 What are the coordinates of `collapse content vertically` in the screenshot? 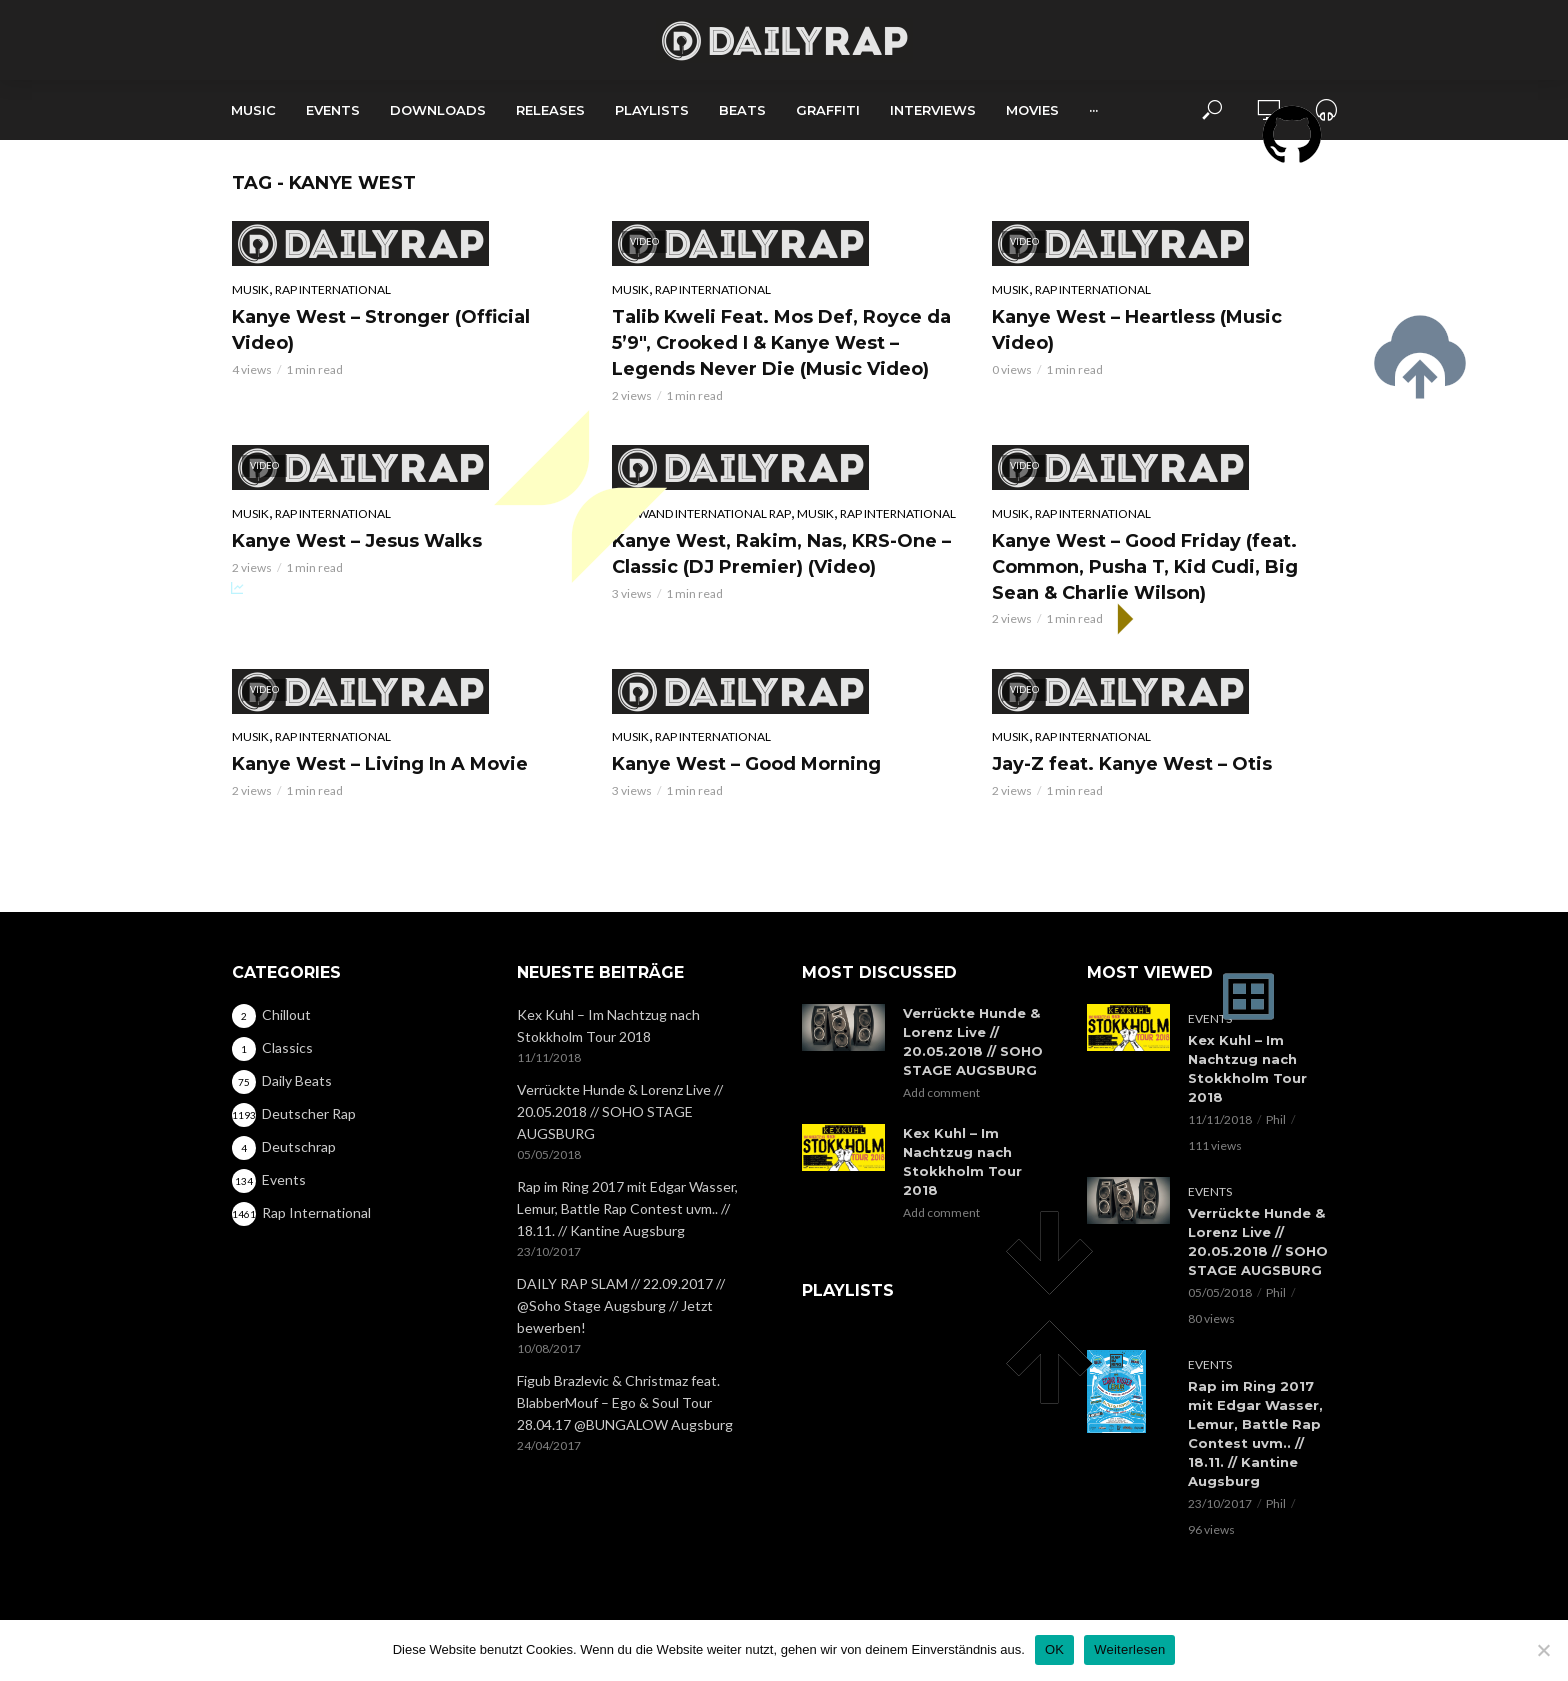 It's located at (1049, 1307).